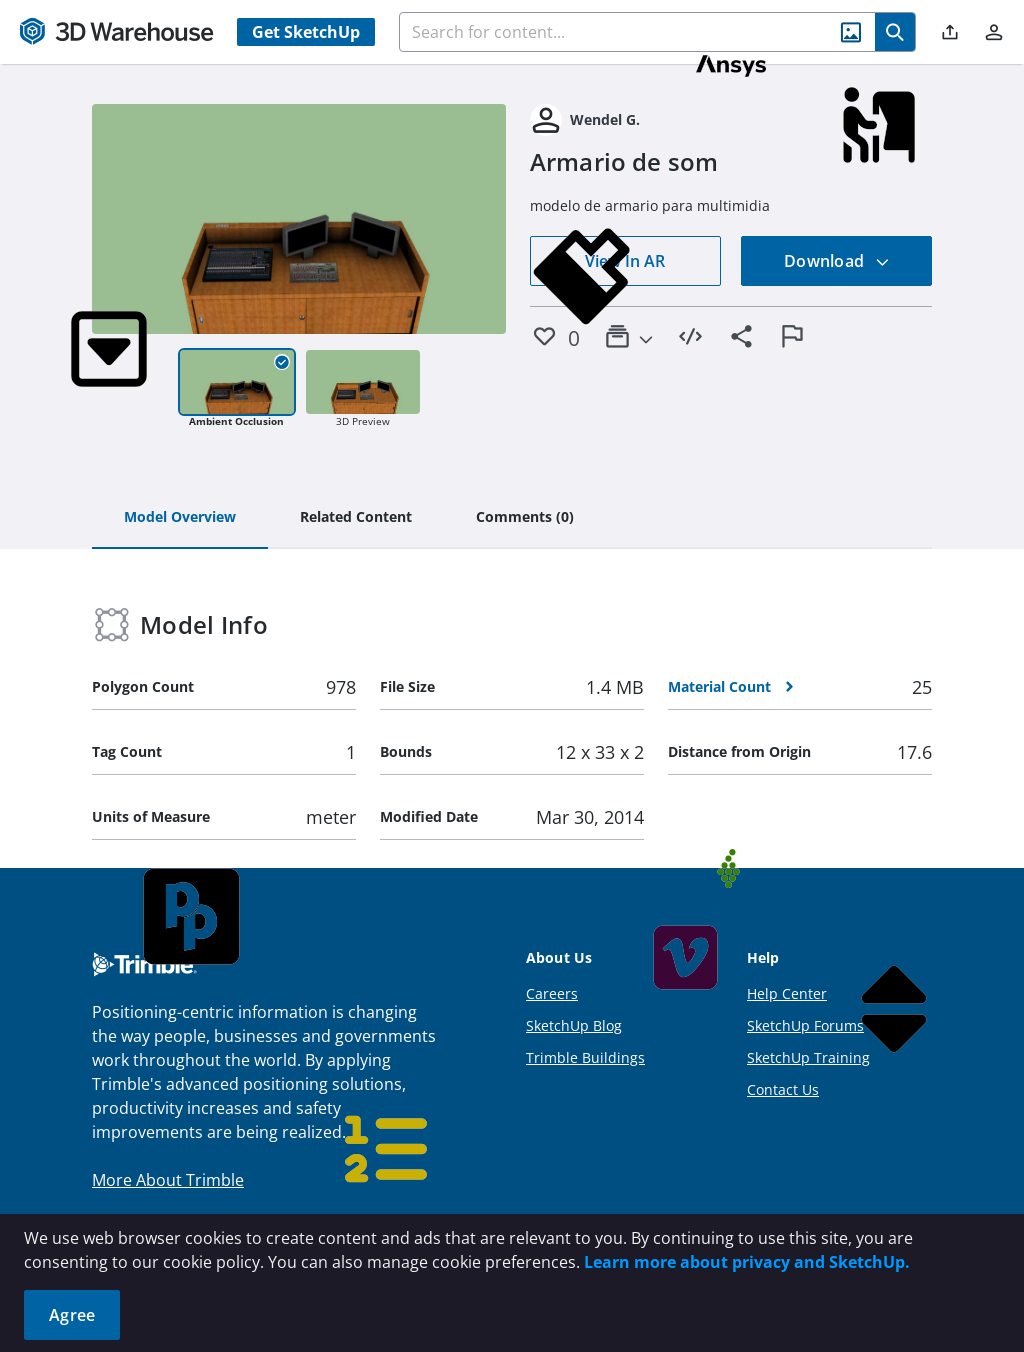 The height and width of the screenshot is (1352, 1024). Describe the element at coordinates (877, 125) in the screenshot. I see `access voting or polling booth` at that location.